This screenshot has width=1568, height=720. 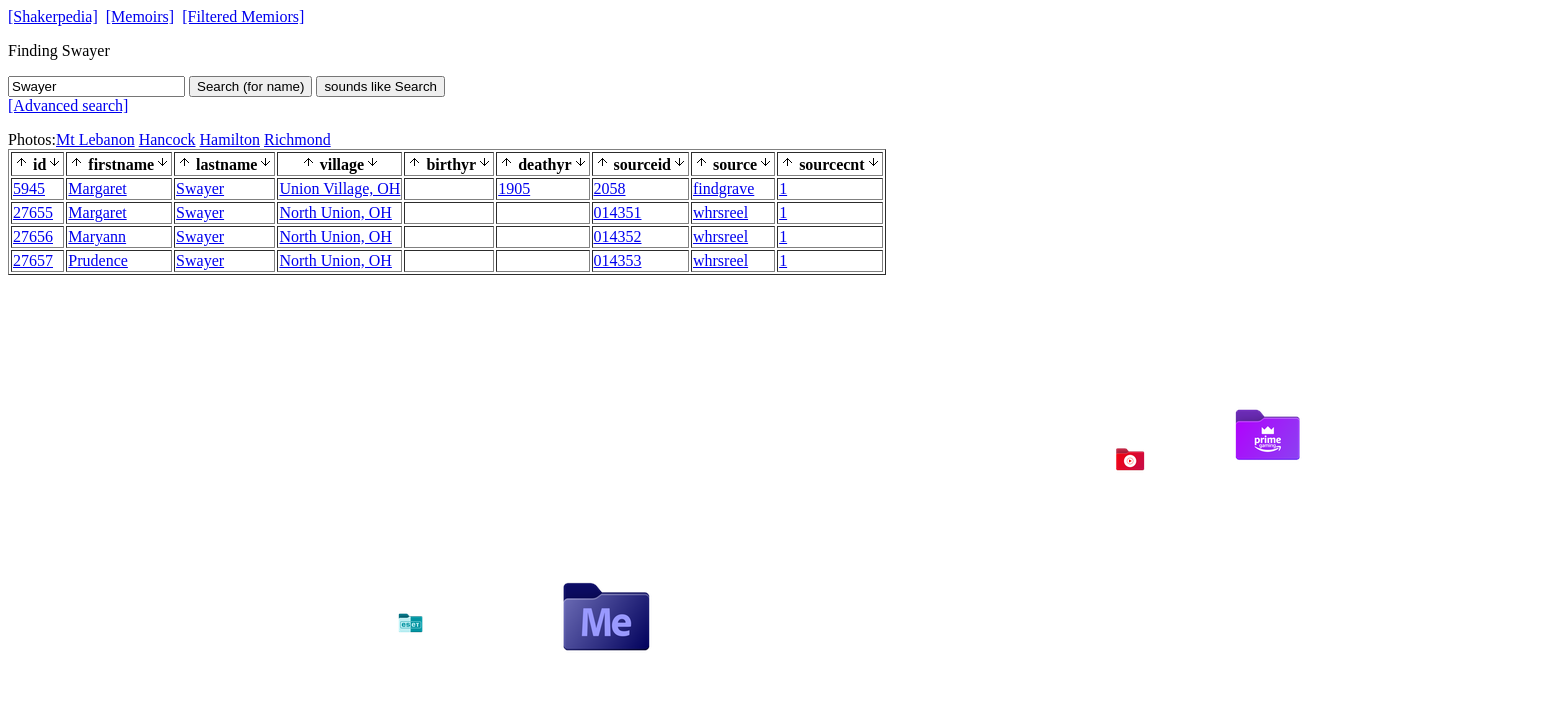 I want to click on open adobe media encoder project folder, so click(x=606, y=619).